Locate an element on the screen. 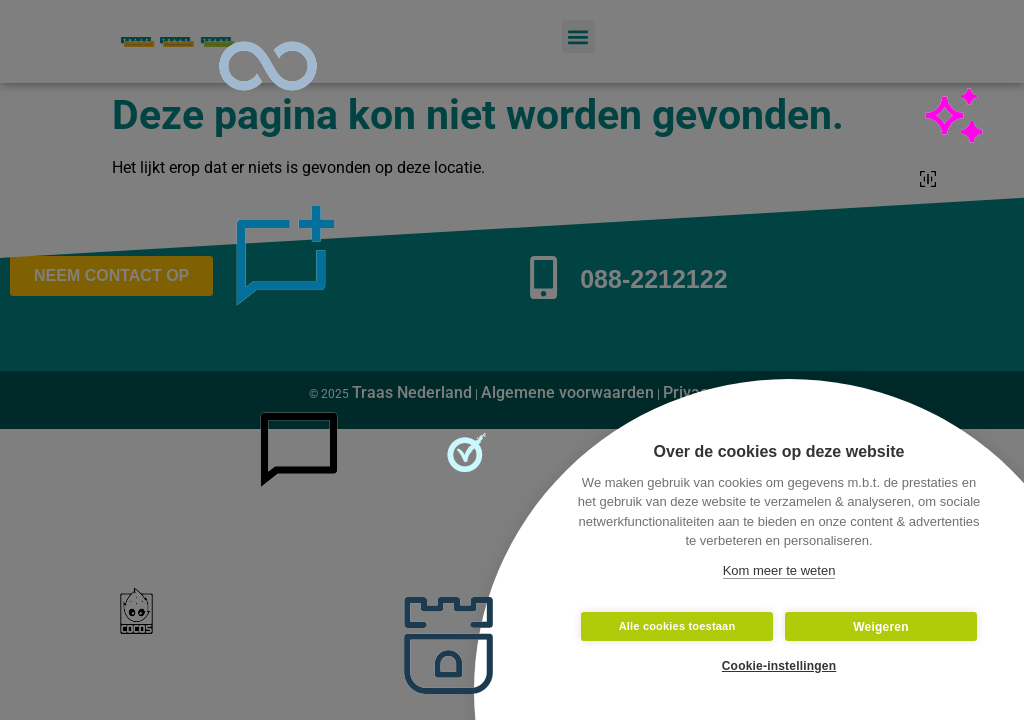 Image resolution: width=1024 pixels, height=720 pixels. open chat or messaging is located at coordinates (299, 447).